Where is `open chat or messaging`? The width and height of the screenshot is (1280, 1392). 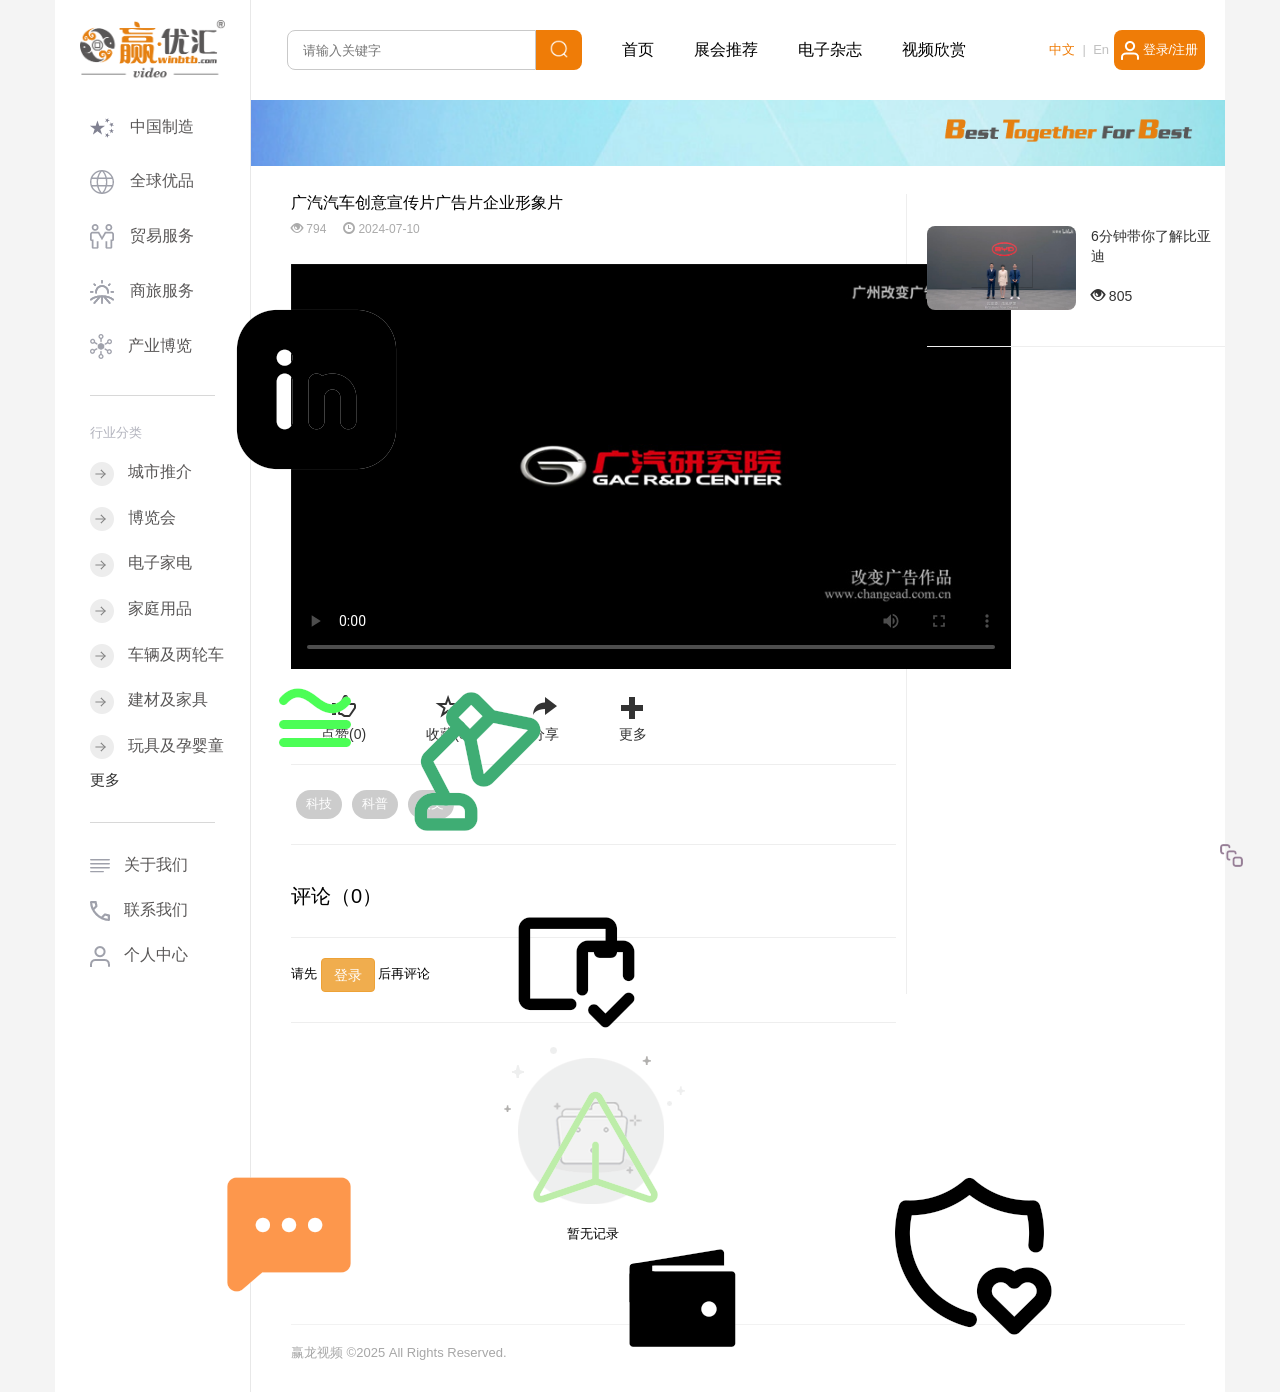 open chat or messaging is located at coordinates (289, 1225).